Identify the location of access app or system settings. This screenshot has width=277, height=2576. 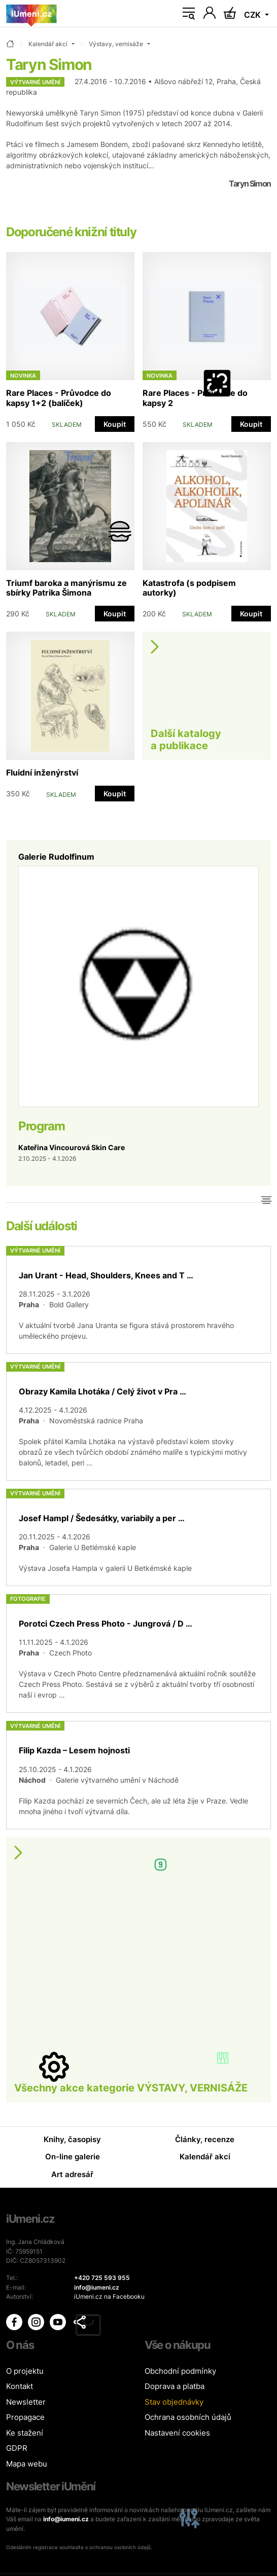
(54, 2067).